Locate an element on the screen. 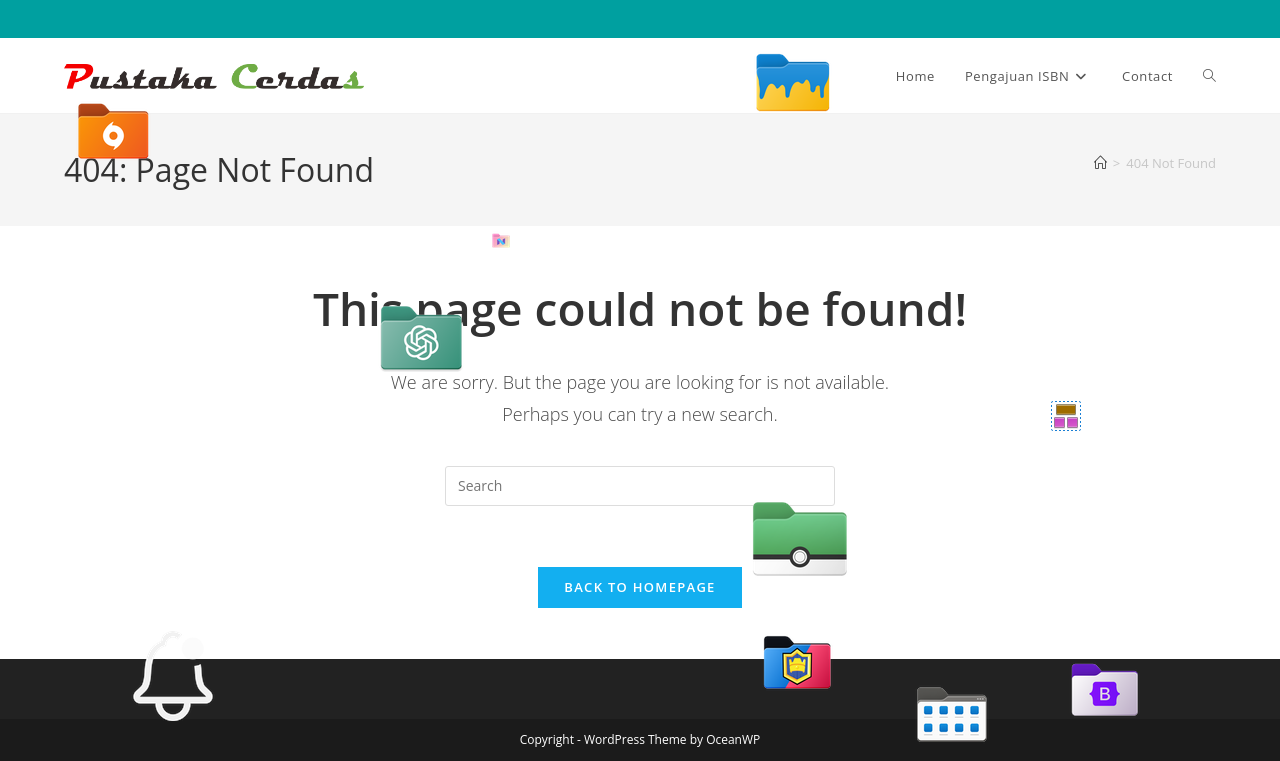 This screenshot has height=761, width=1280. open android nougat files folder is located at coordinates (501, 241).